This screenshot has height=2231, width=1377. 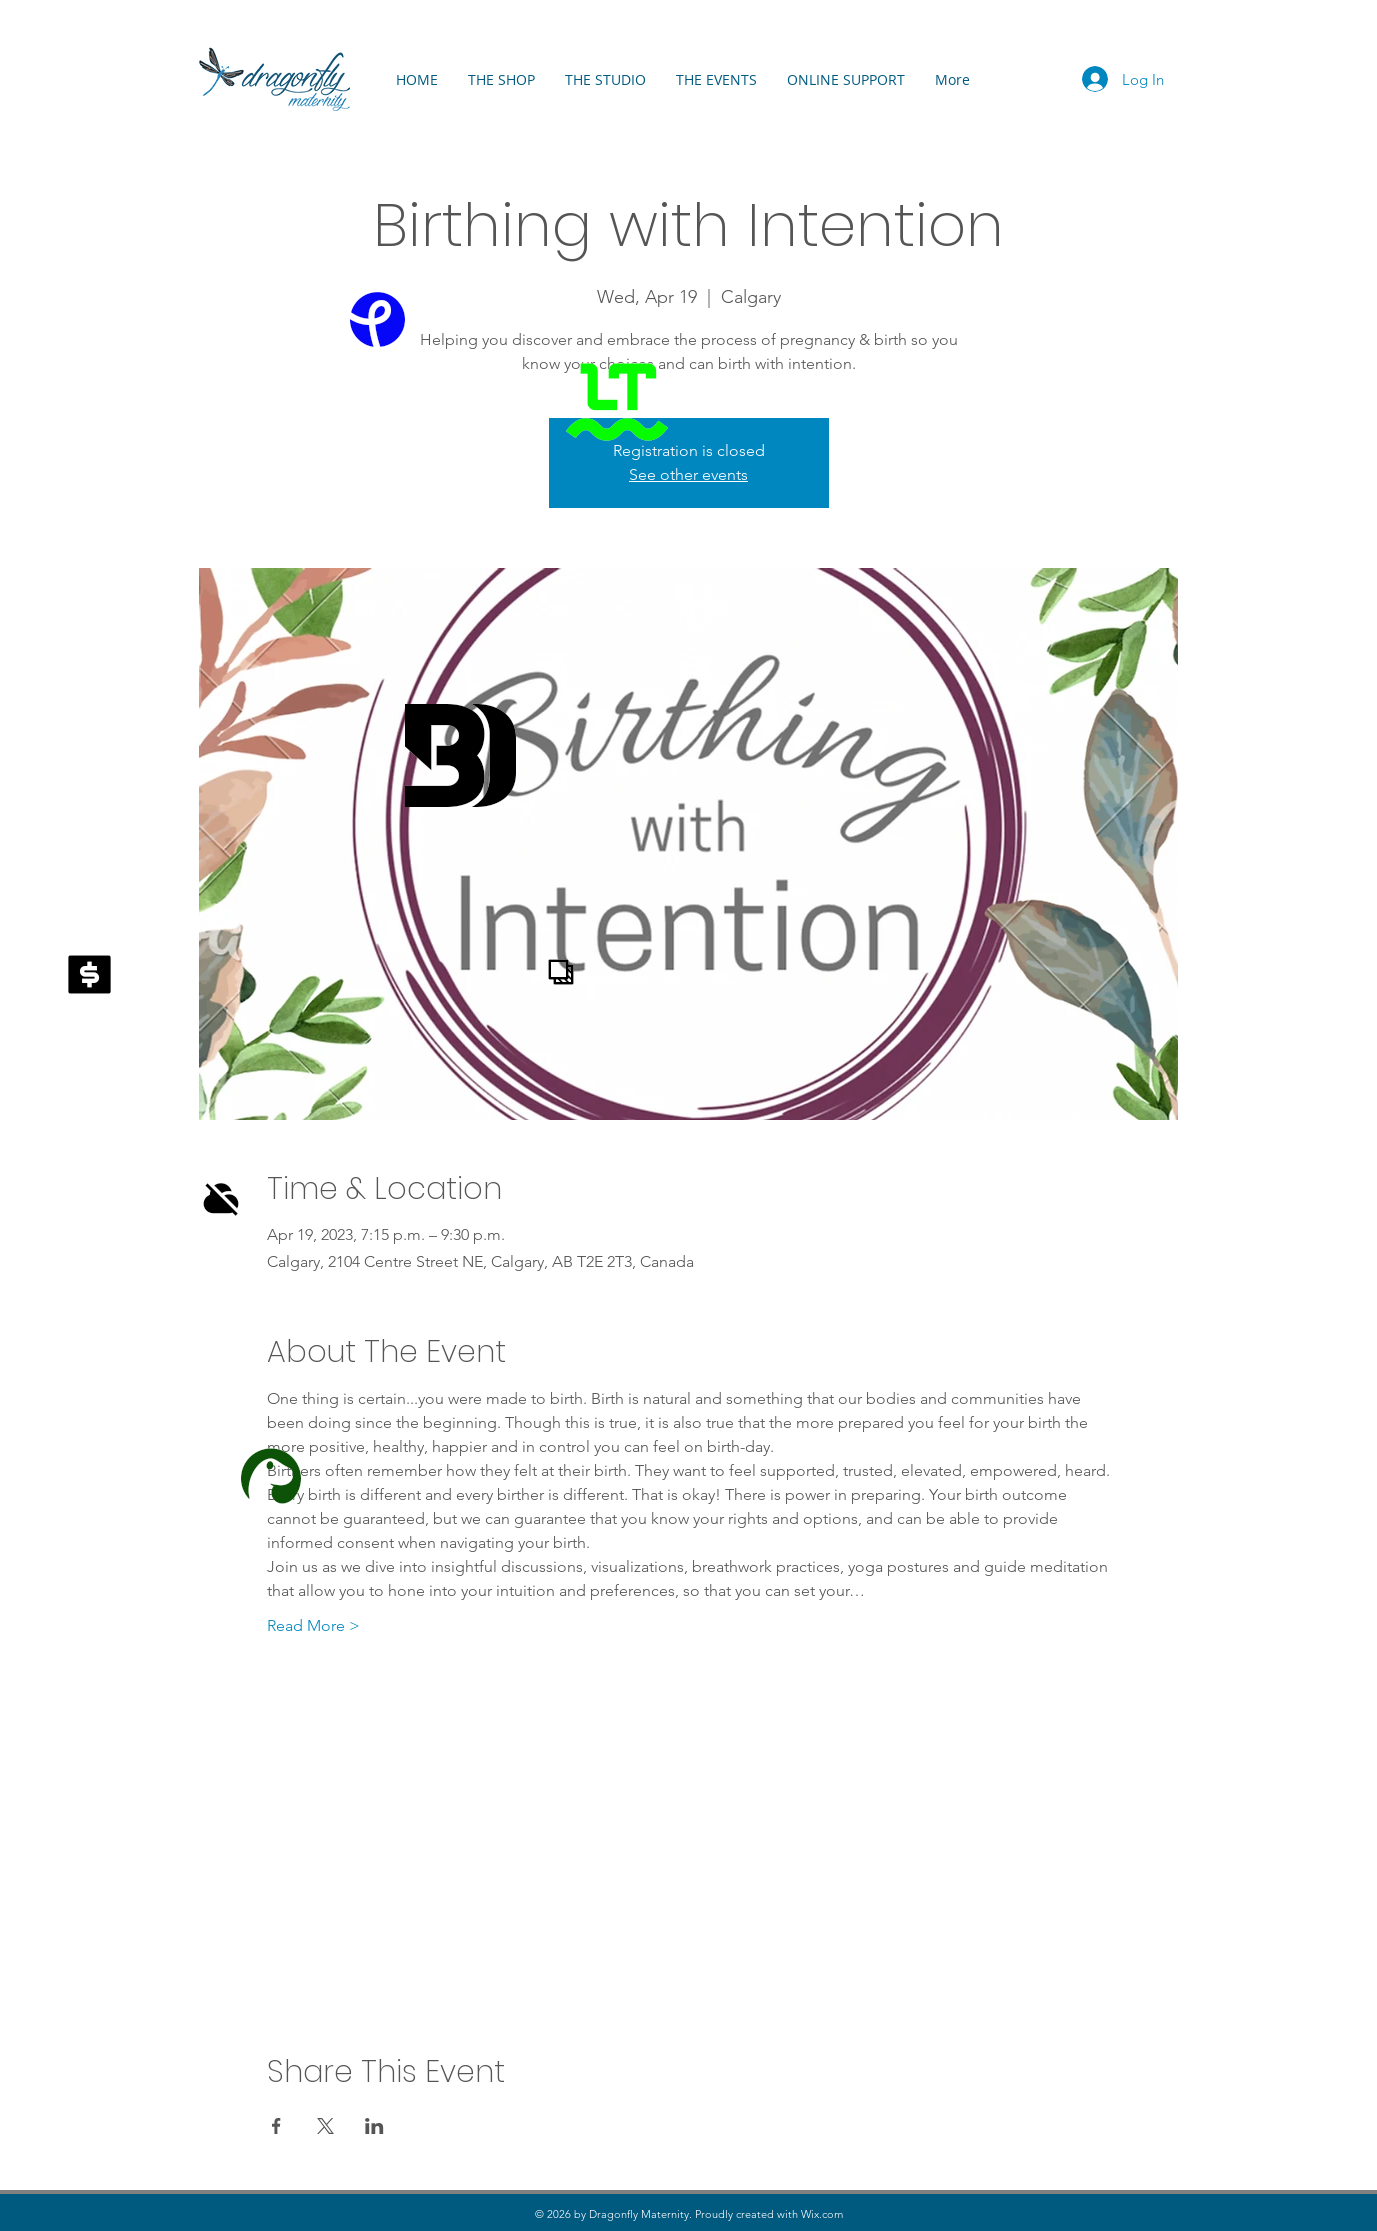 I want to click on cloud sync is disabled or unavailable, so click(x=221, y=1199).